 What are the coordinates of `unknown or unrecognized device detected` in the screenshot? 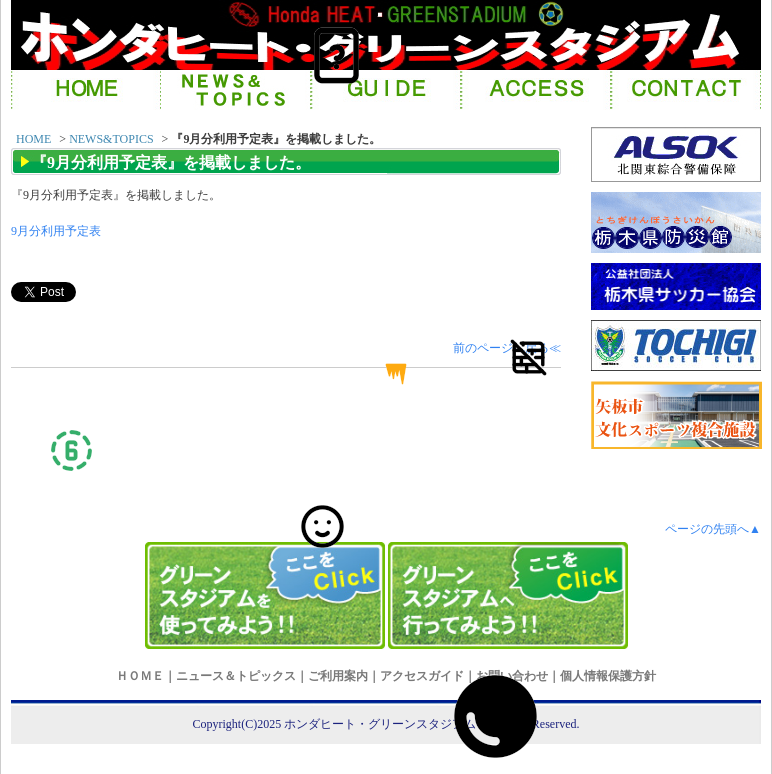 It's located at (336, 55).